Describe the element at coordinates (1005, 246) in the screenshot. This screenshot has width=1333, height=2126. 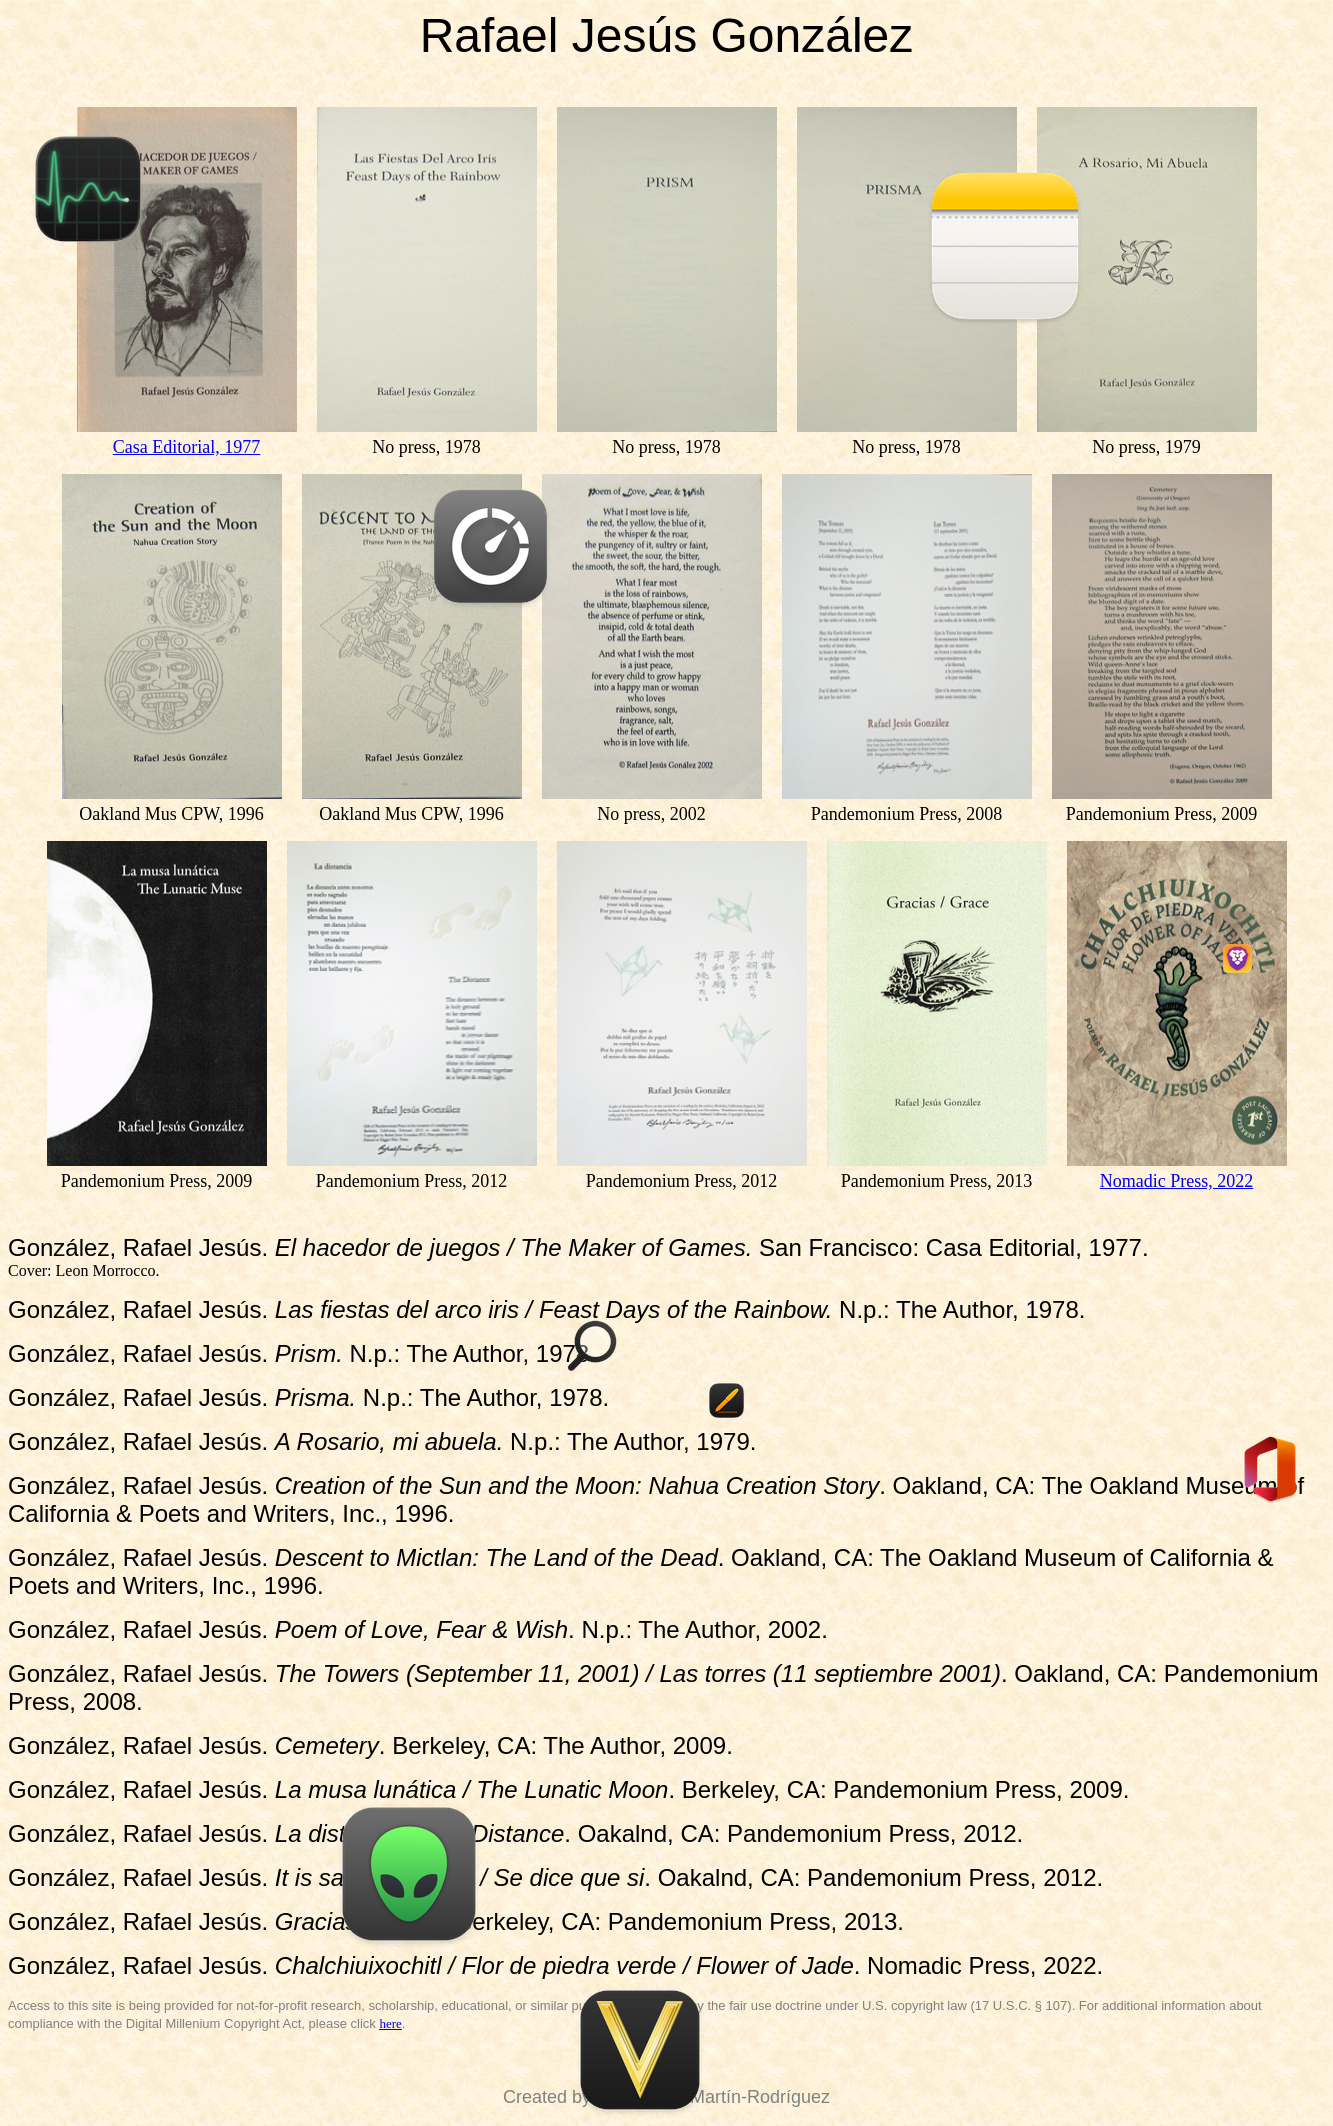
I see `open the Notes app` at that location.